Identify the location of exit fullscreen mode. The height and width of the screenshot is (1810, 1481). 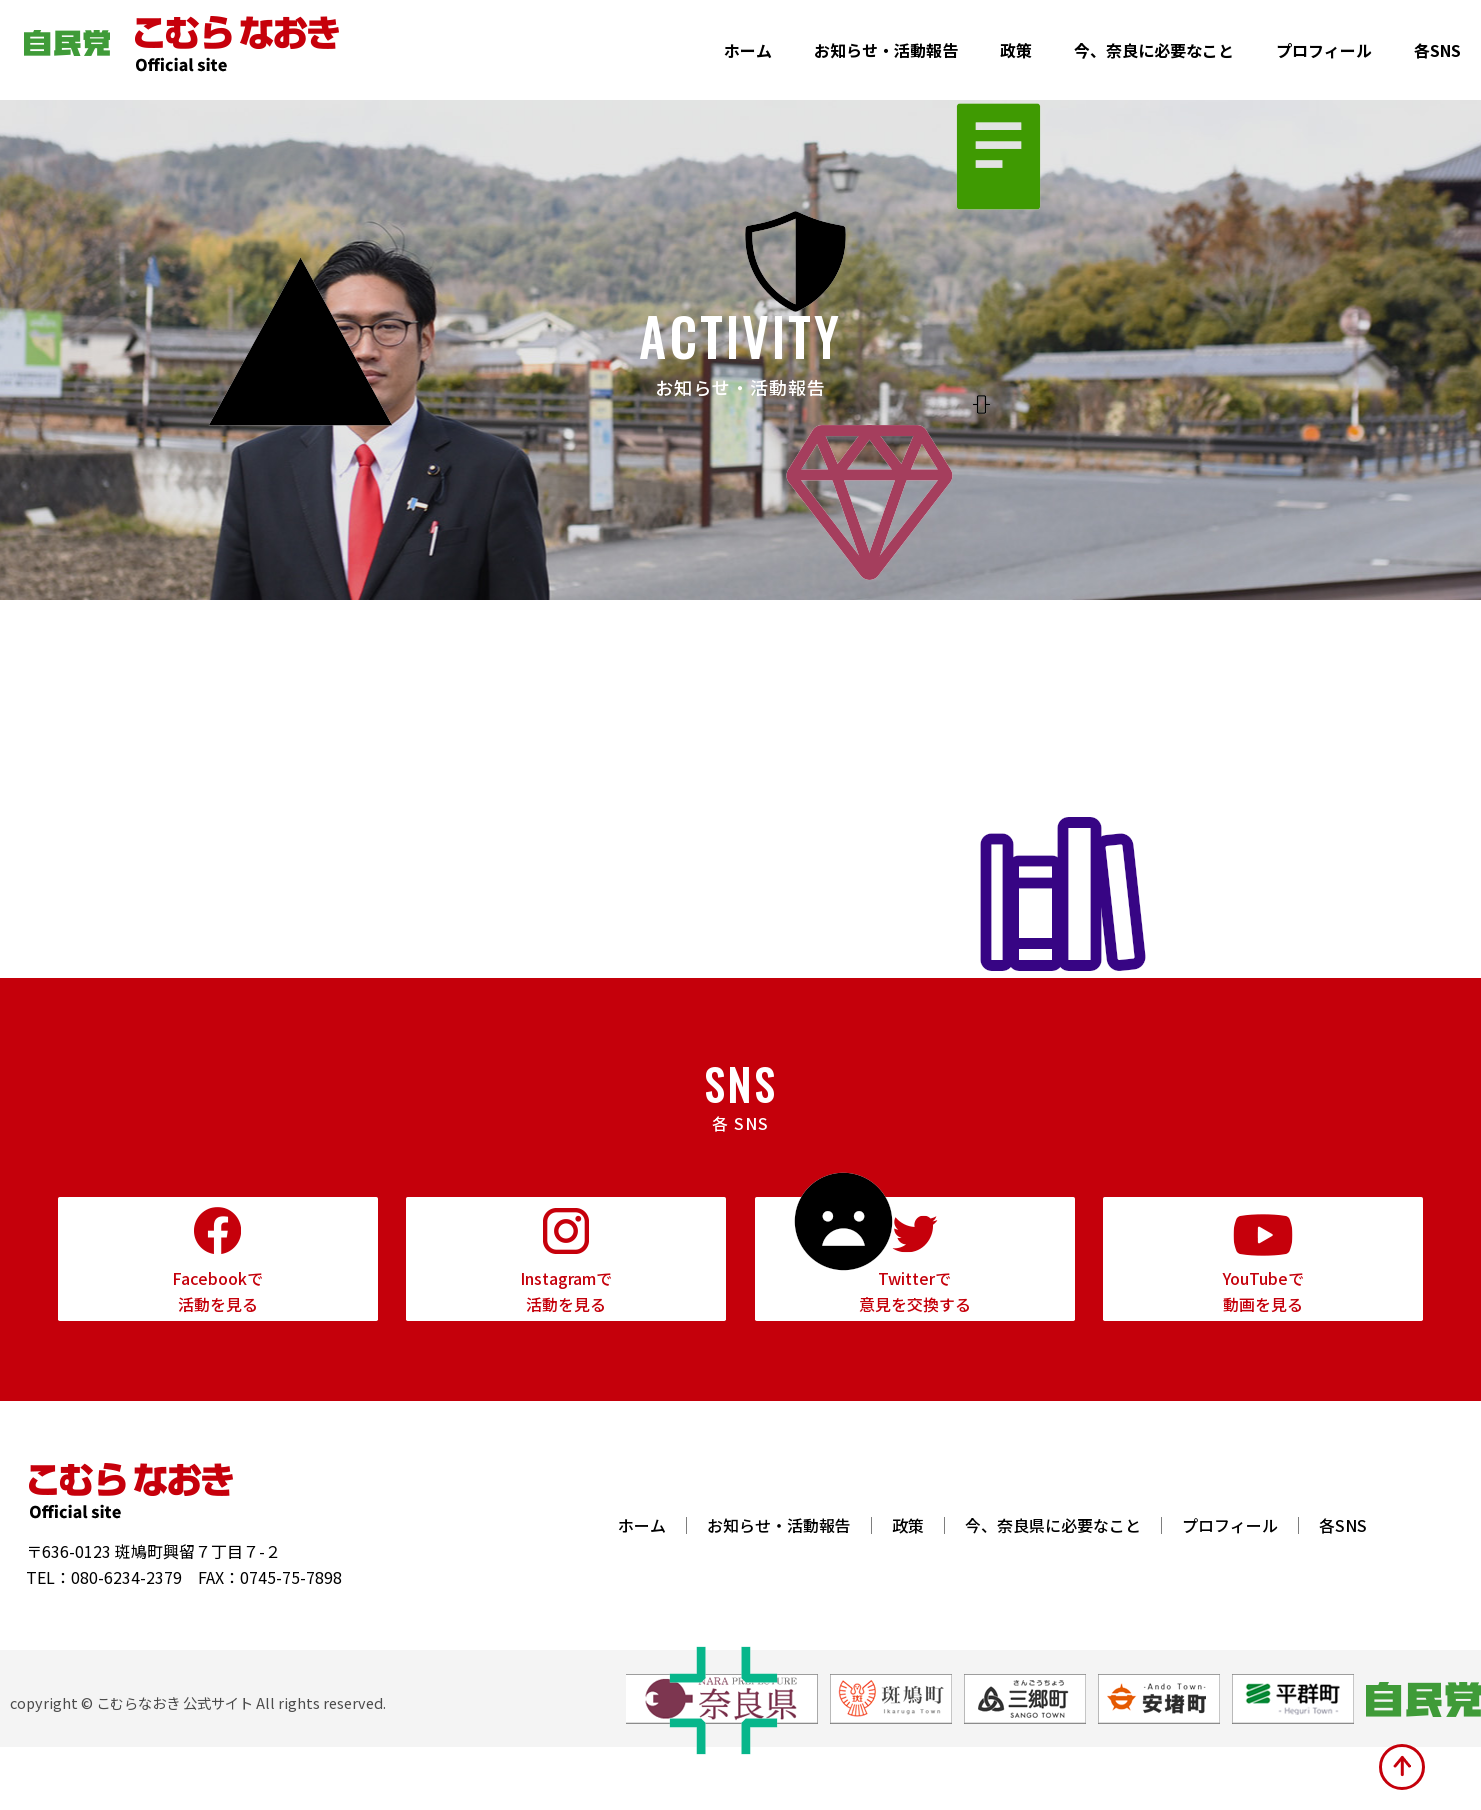
(723, 1700).